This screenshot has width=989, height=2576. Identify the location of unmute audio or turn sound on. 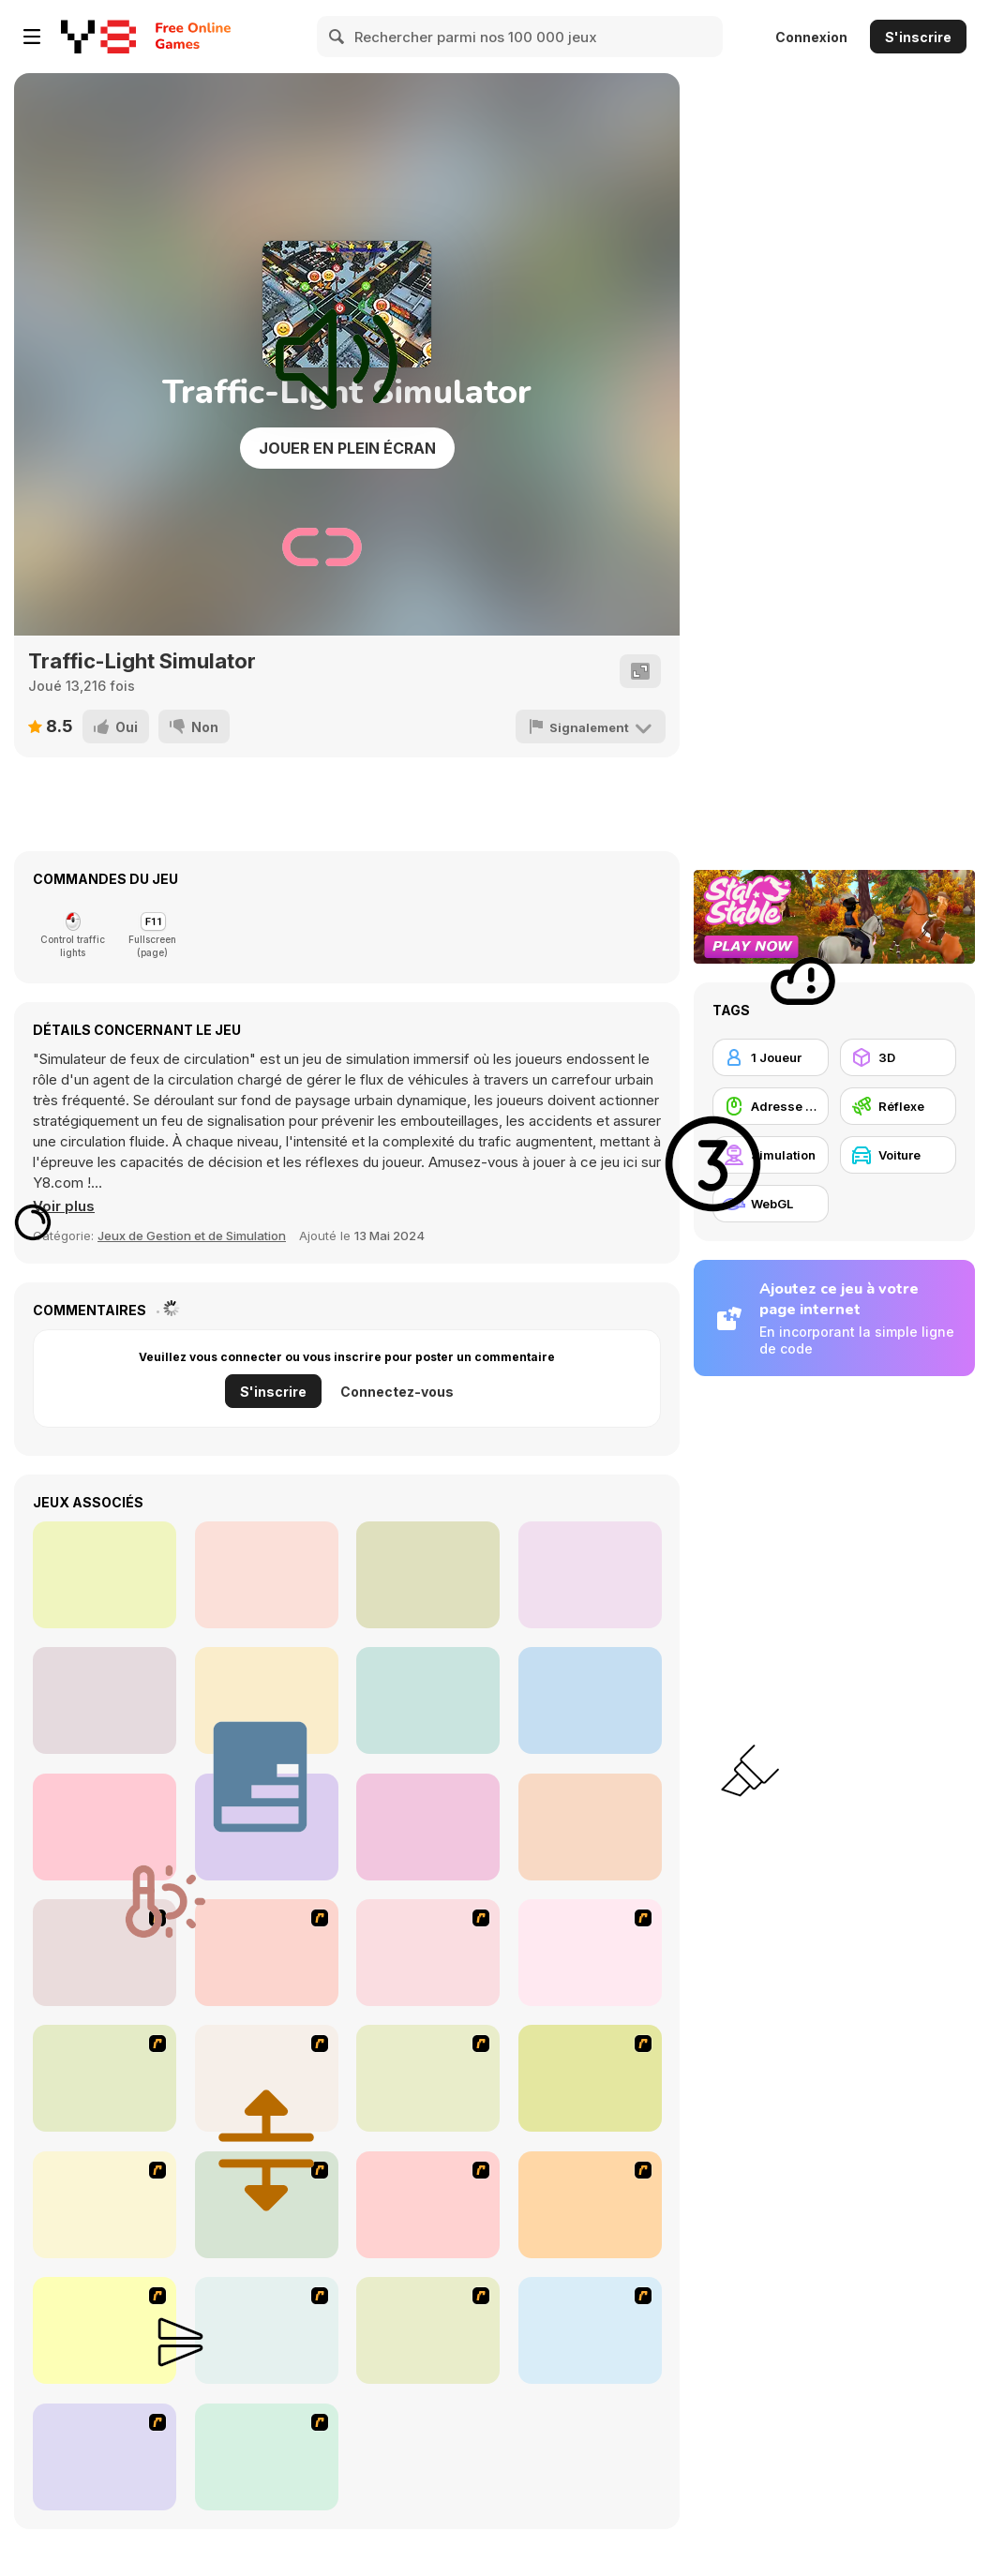
(337, 359).